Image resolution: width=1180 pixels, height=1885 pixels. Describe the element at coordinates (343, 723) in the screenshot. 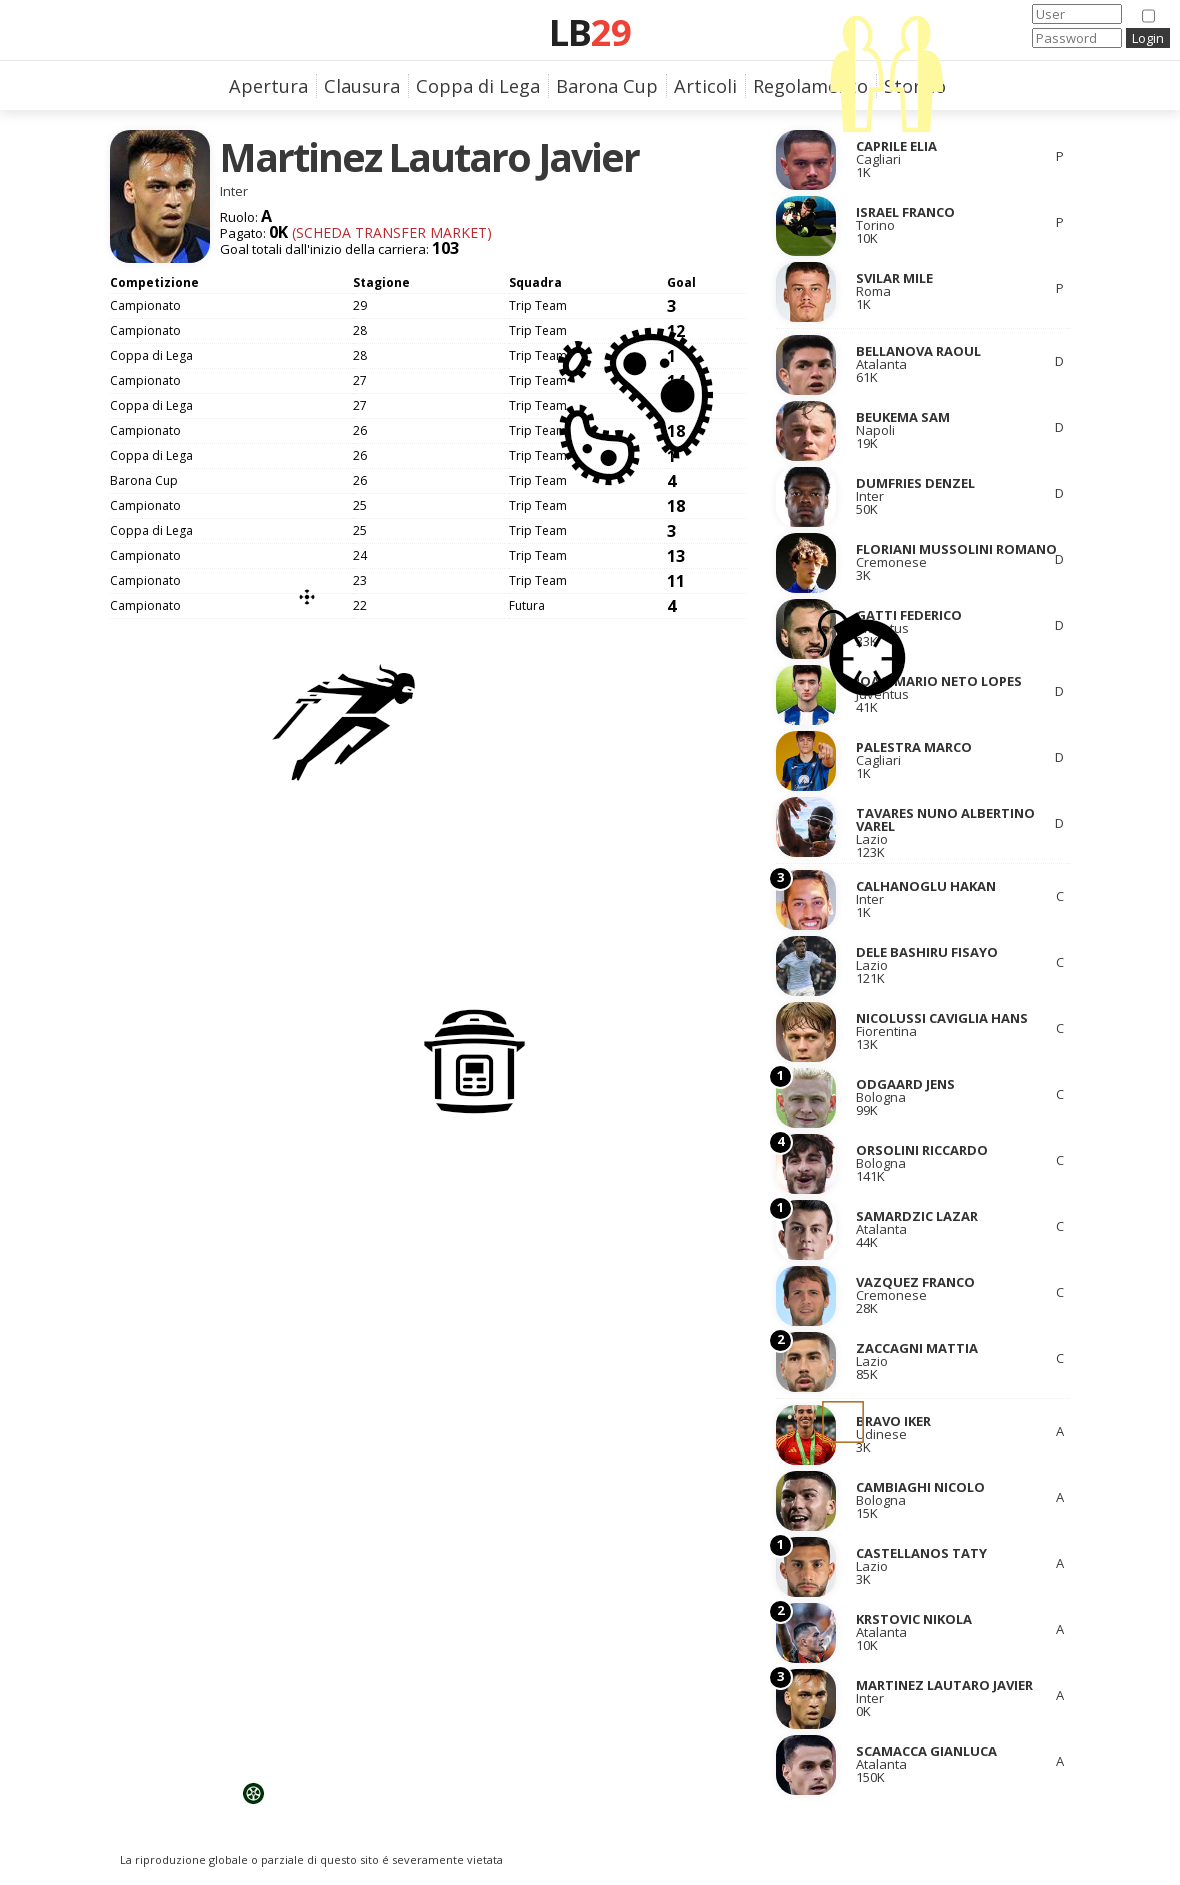

I see `indicates a speed or agility-based game mode` at that location.